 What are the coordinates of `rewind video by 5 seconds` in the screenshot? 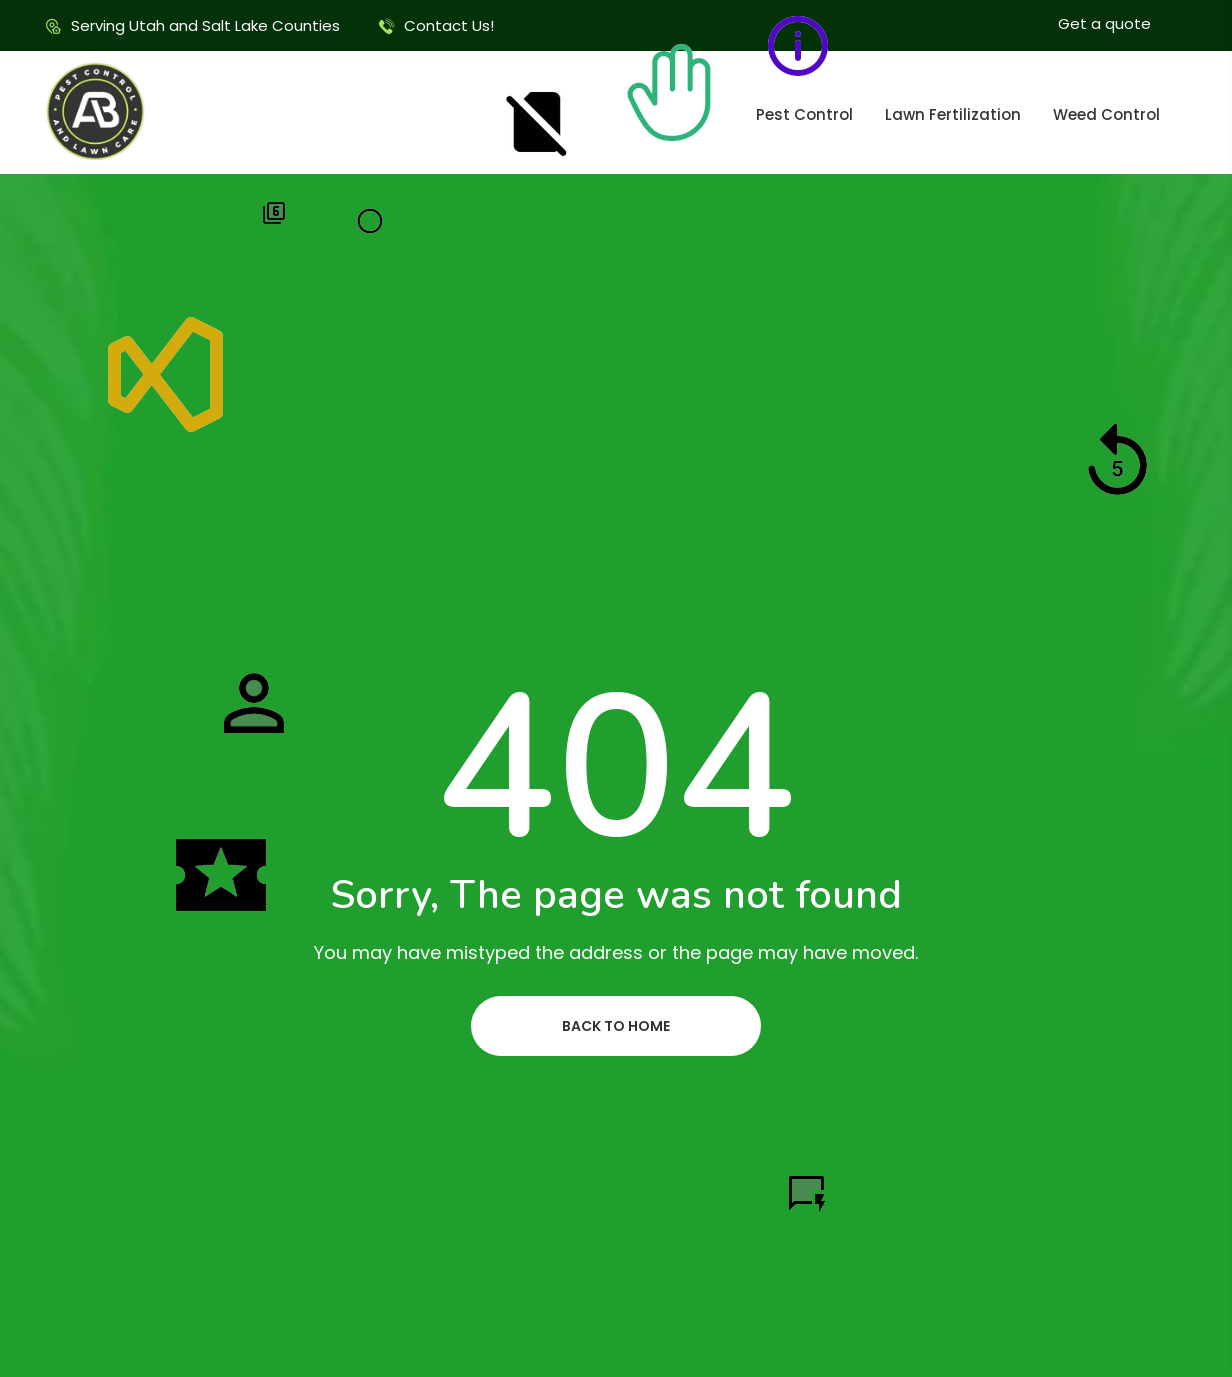 It's located at (1117, 461).